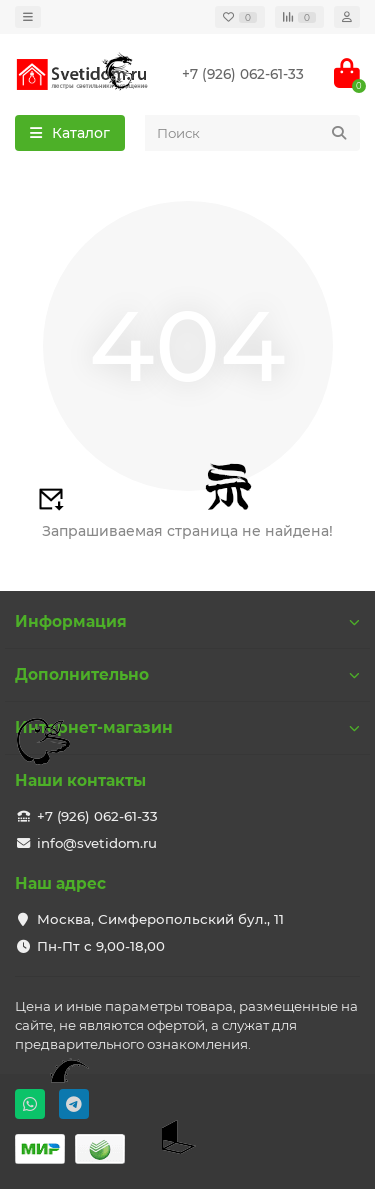  What do you see at coordinates (69, 1070) in the screenshot?
I see `ruby on rails framework logo` at bounding box center [69, 1070].